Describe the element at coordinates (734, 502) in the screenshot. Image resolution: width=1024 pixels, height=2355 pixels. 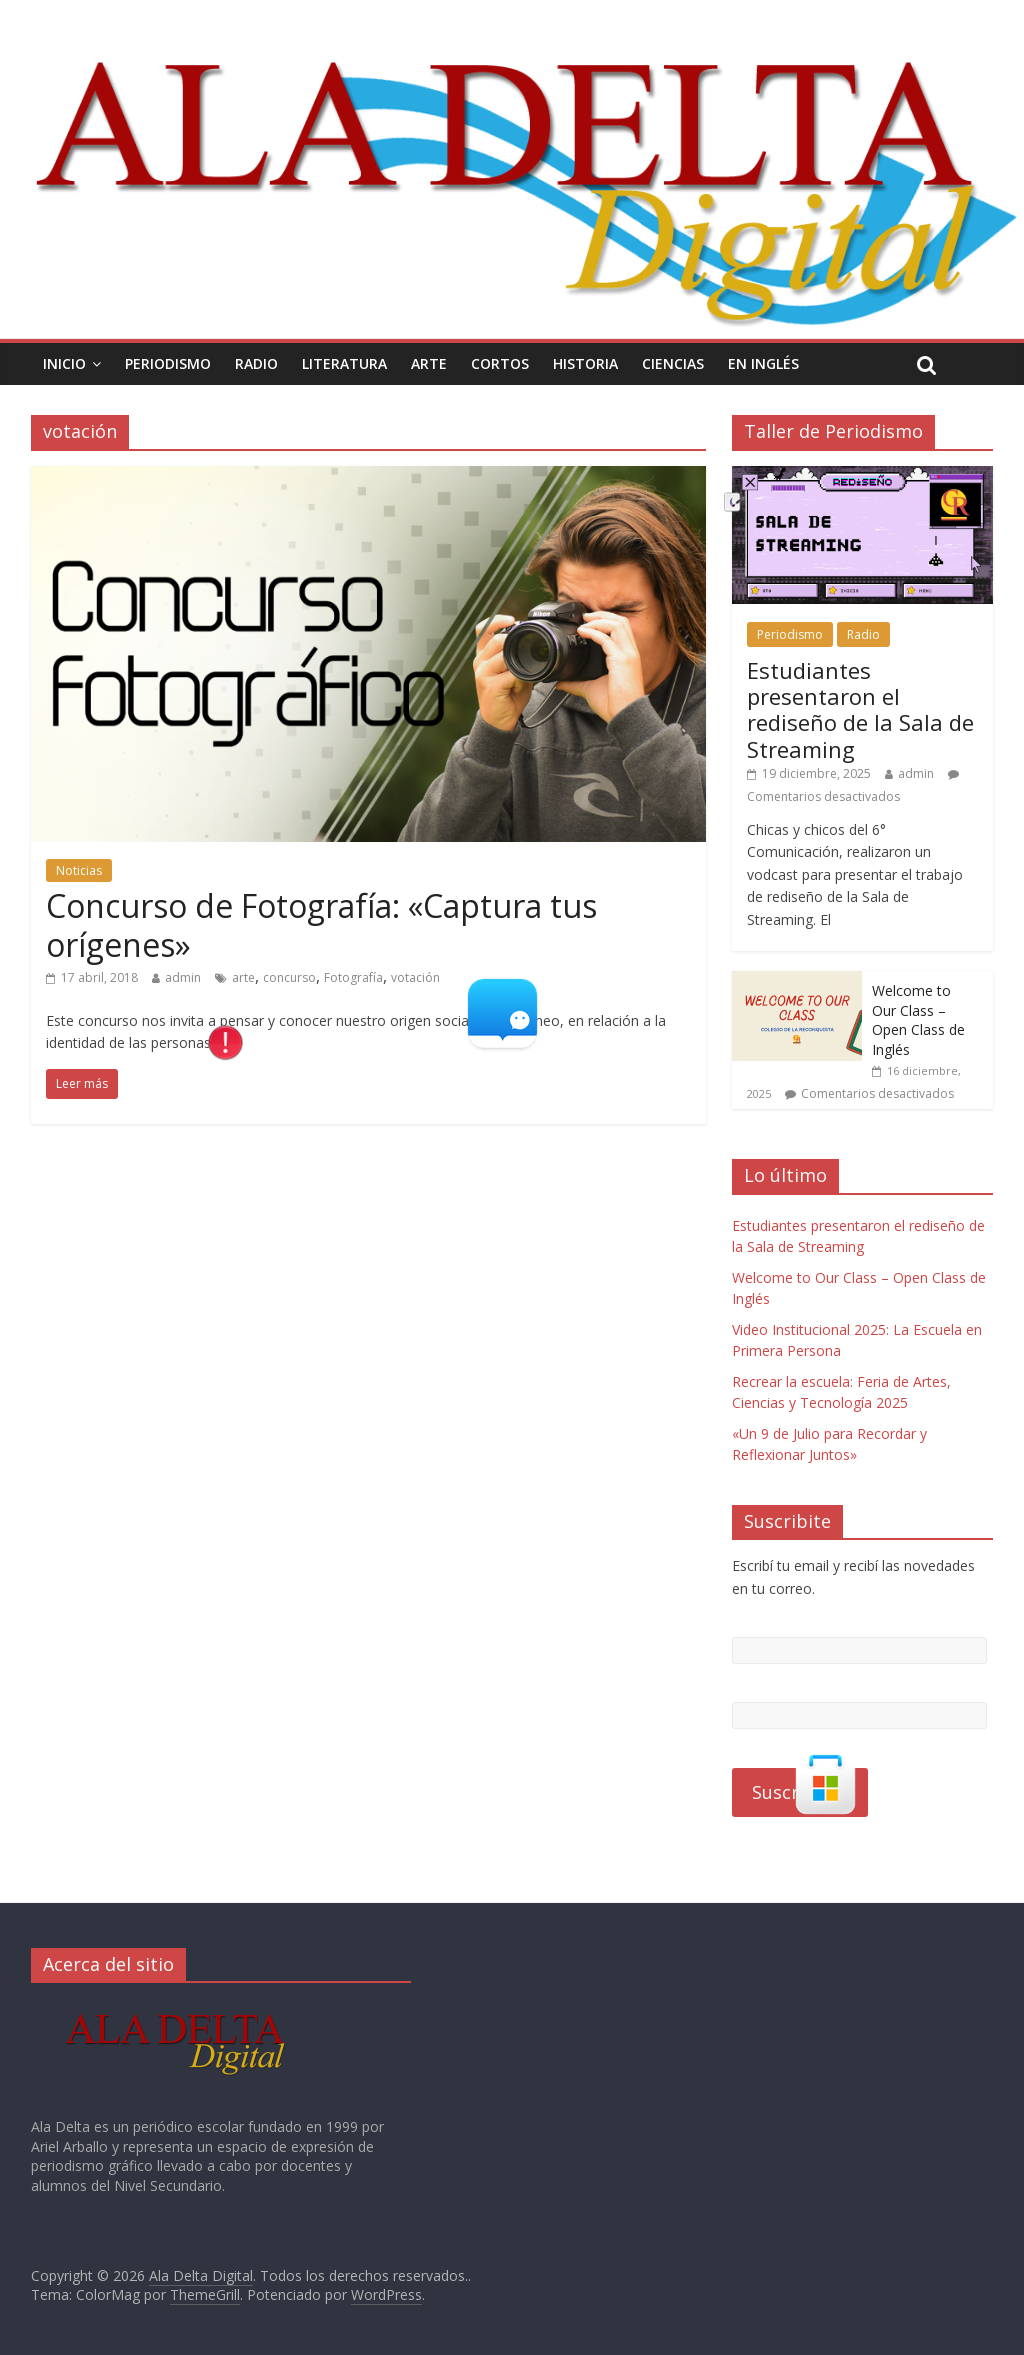
I see `create a new application or software package` at that location.